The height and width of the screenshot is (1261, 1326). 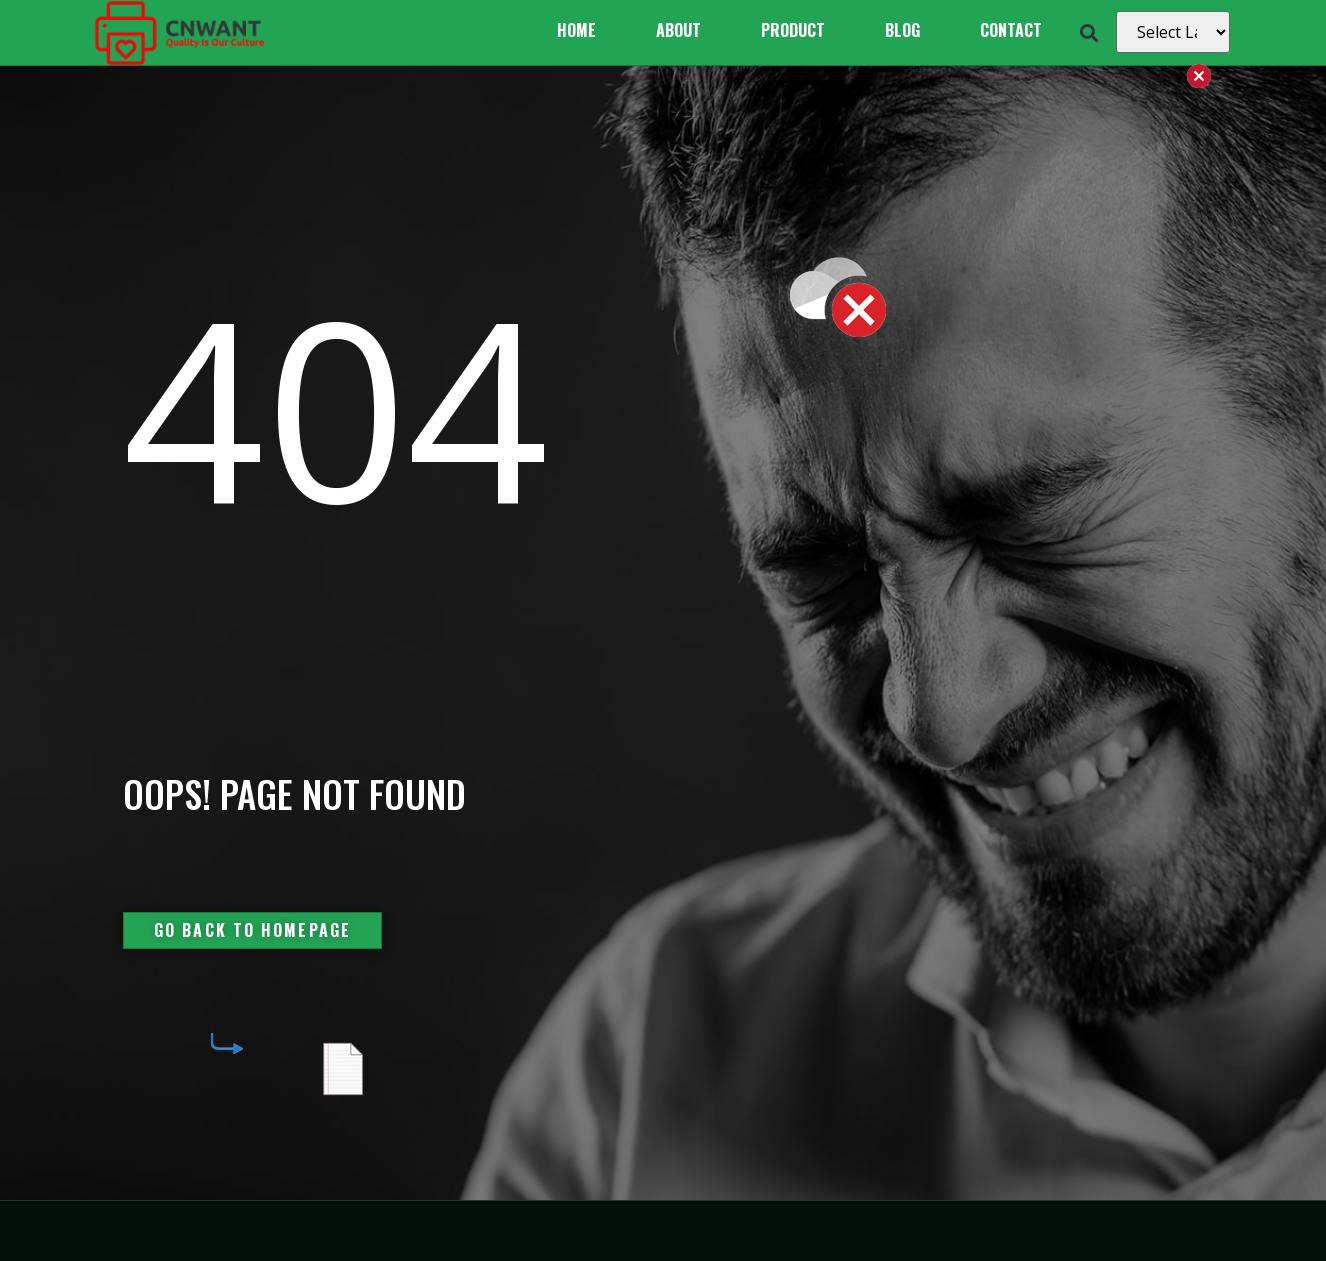 What do you see at coordinates (227, 1041) in the screenshot?
I see `forward an email to another recipient` at bounding box center [227, 1041].